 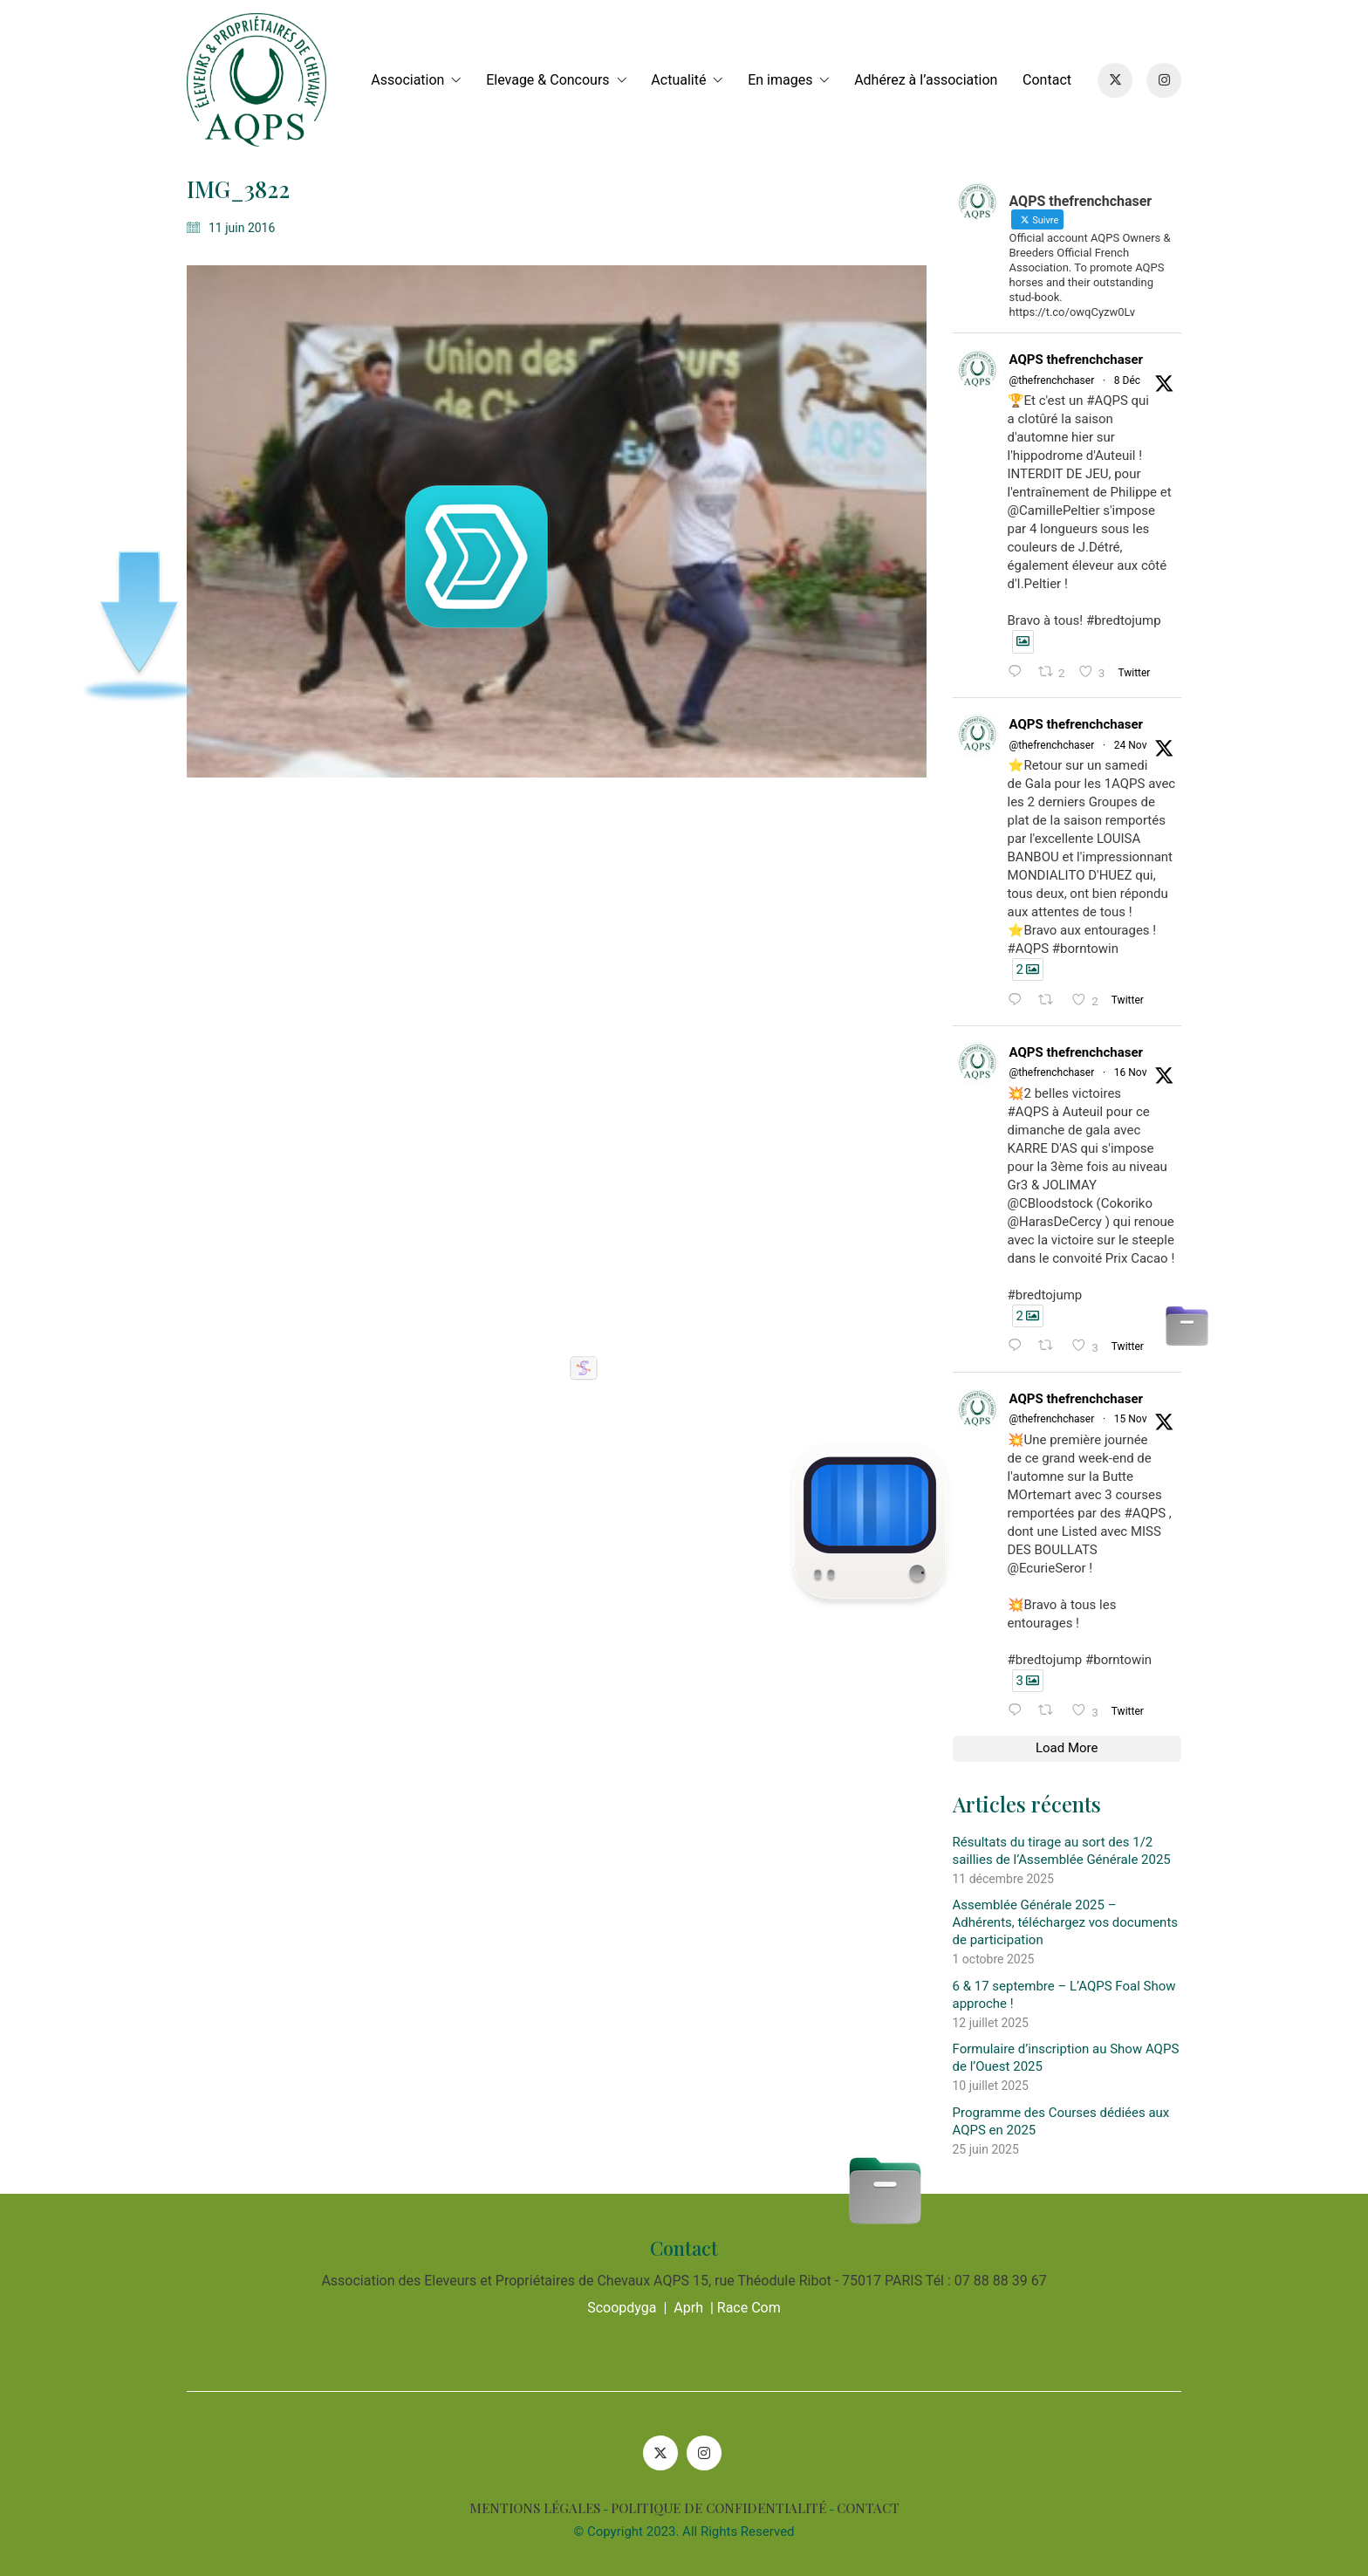 What do you see at coordinates (885, 2190) in the screenshot?
I see `open the file manager application` at bounding box center [885, 2190].